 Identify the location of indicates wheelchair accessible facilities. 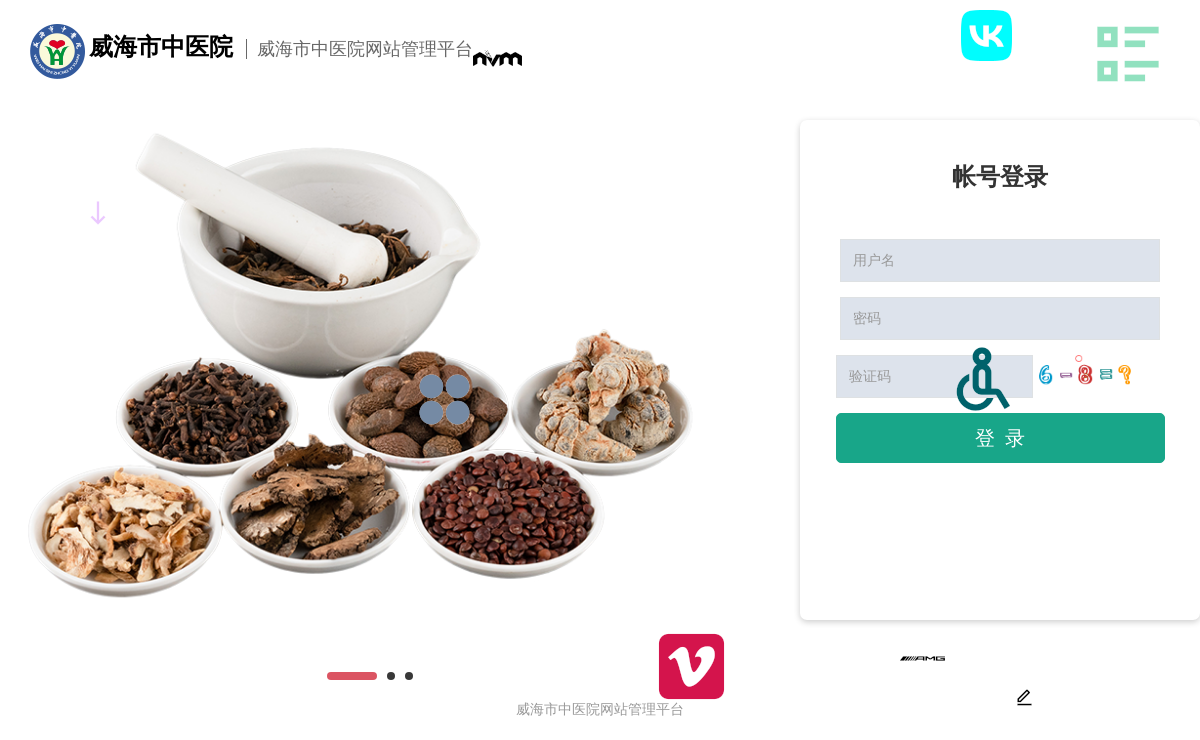
(982, 379).